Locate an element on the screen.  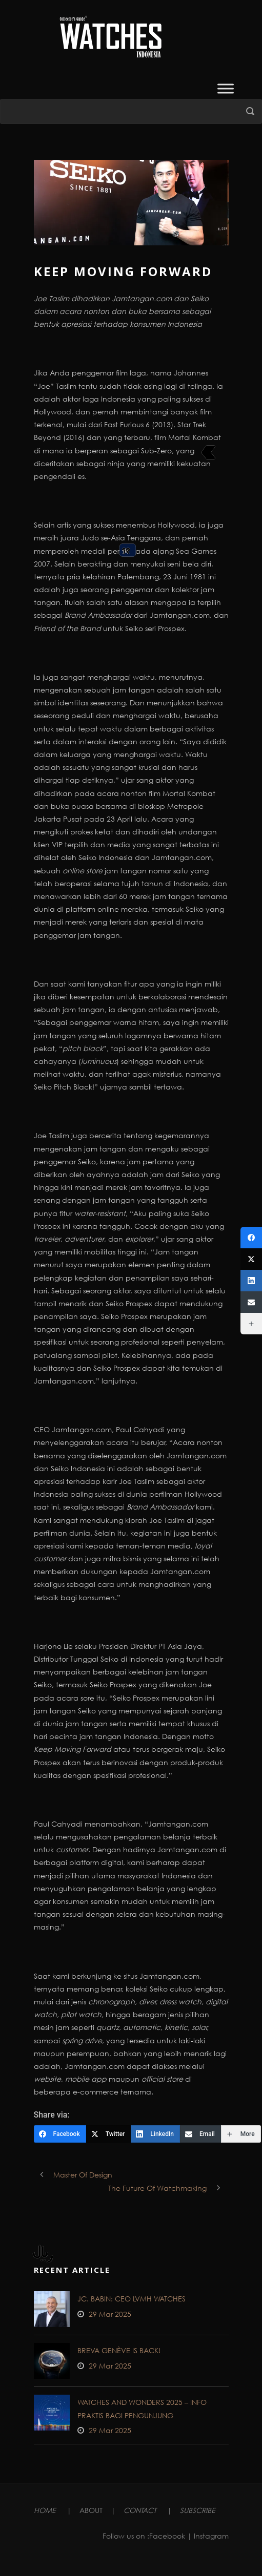
navigate to the previous item or section is located at coordinates (208, 452).